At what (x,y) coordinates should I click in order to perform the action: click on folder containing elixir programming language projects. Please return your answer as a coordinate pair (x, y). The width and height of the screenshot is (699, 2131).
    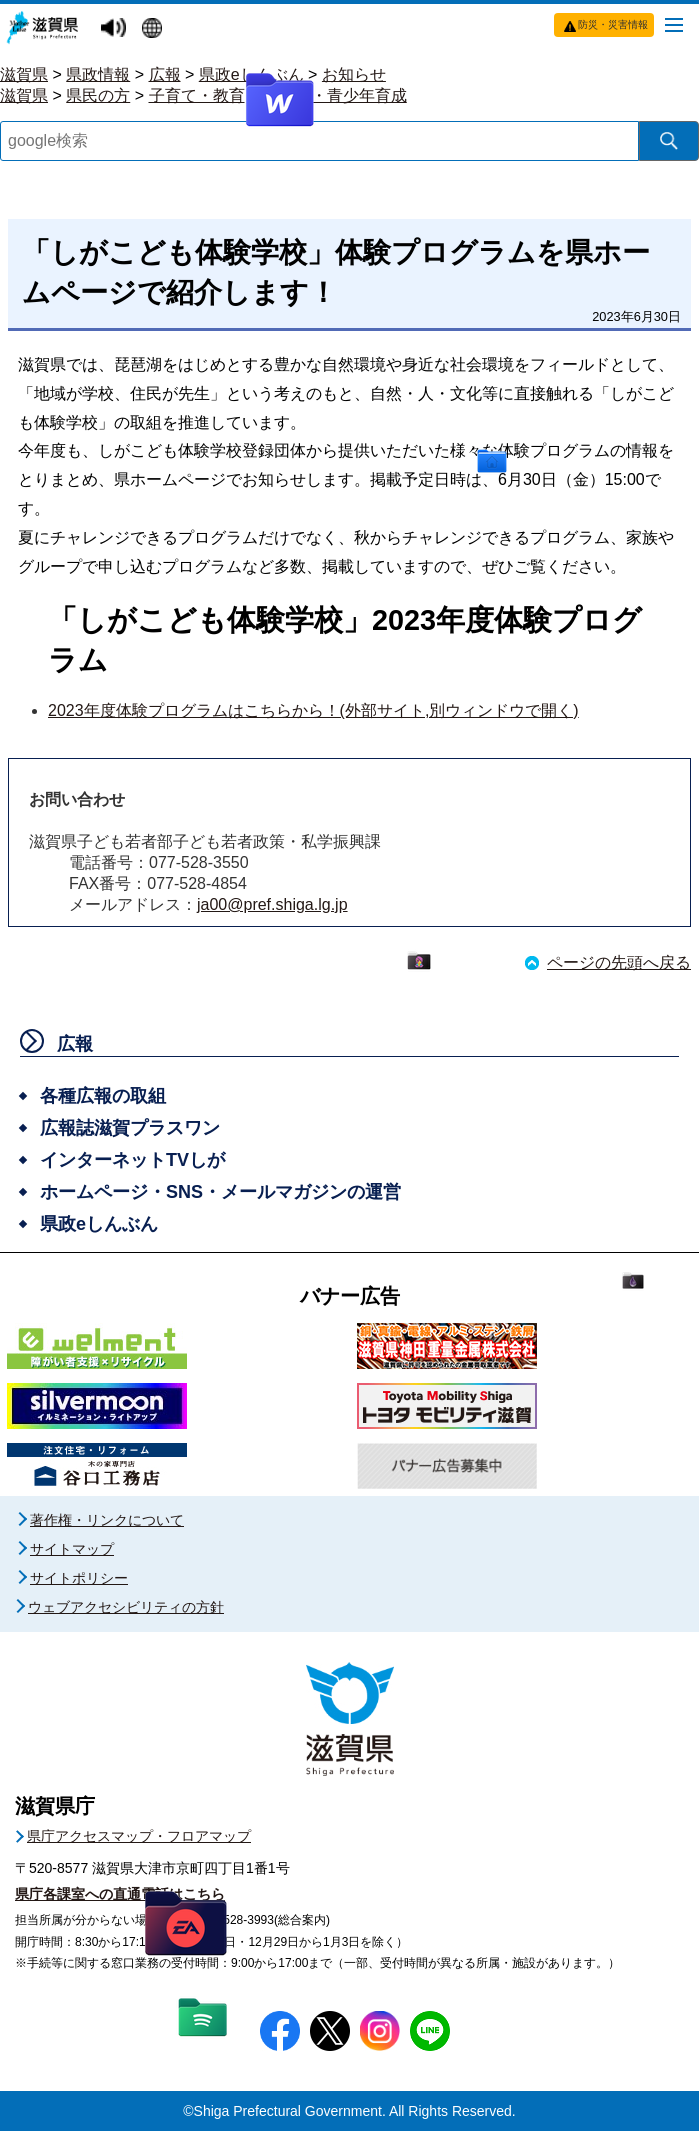
    Looking at the image, I should click on (633, 1281).